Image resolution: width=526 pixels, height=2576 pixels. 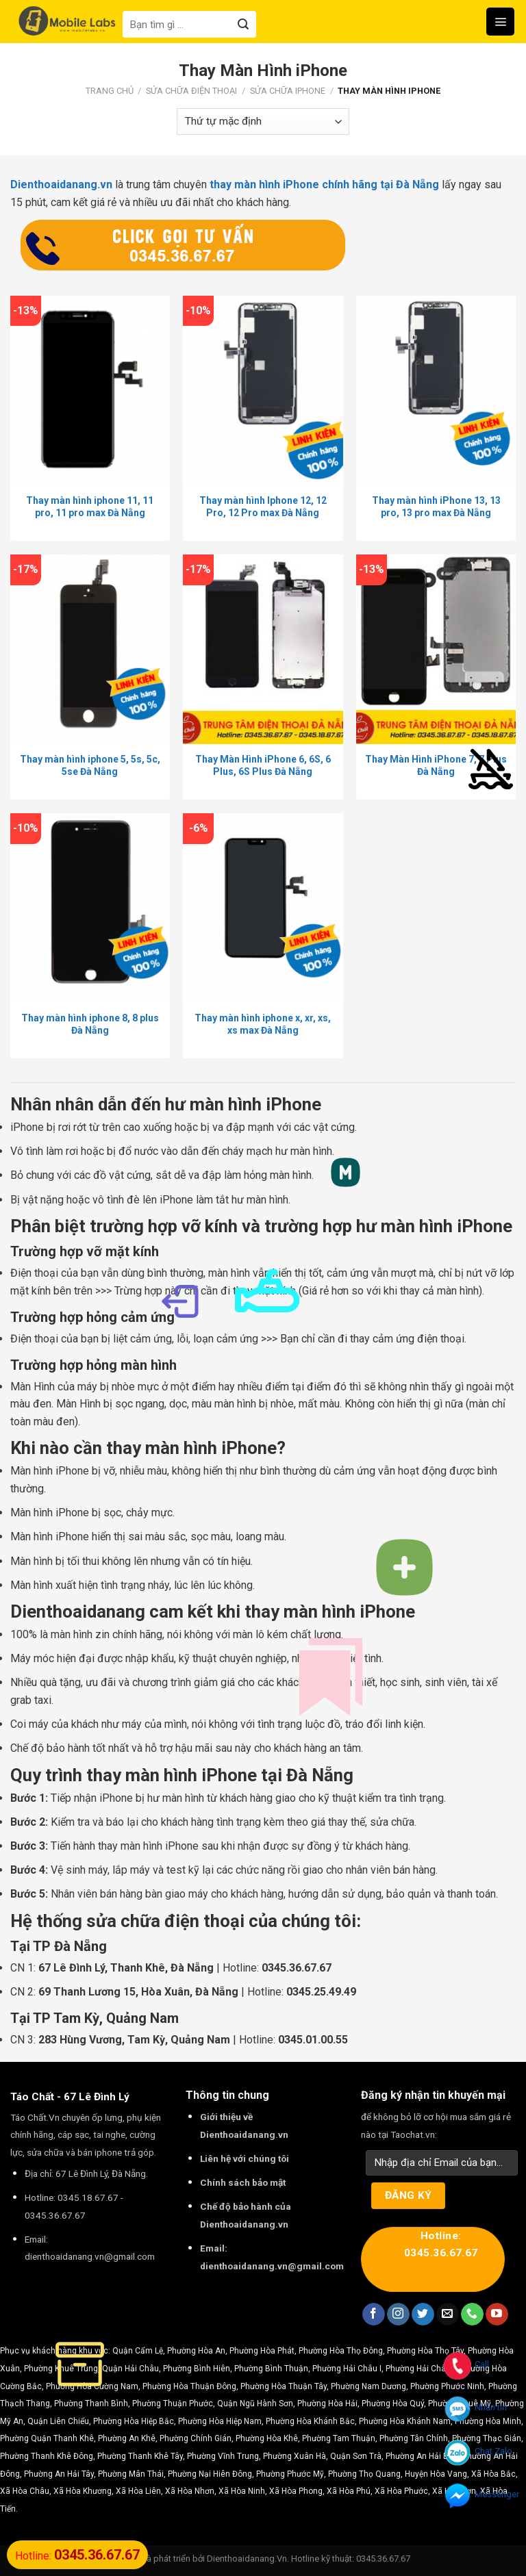 What do you see at coordinates (490, 769) in the screenshot?
I see `sailing or boating unavailable` at bounding box center [490, 769].